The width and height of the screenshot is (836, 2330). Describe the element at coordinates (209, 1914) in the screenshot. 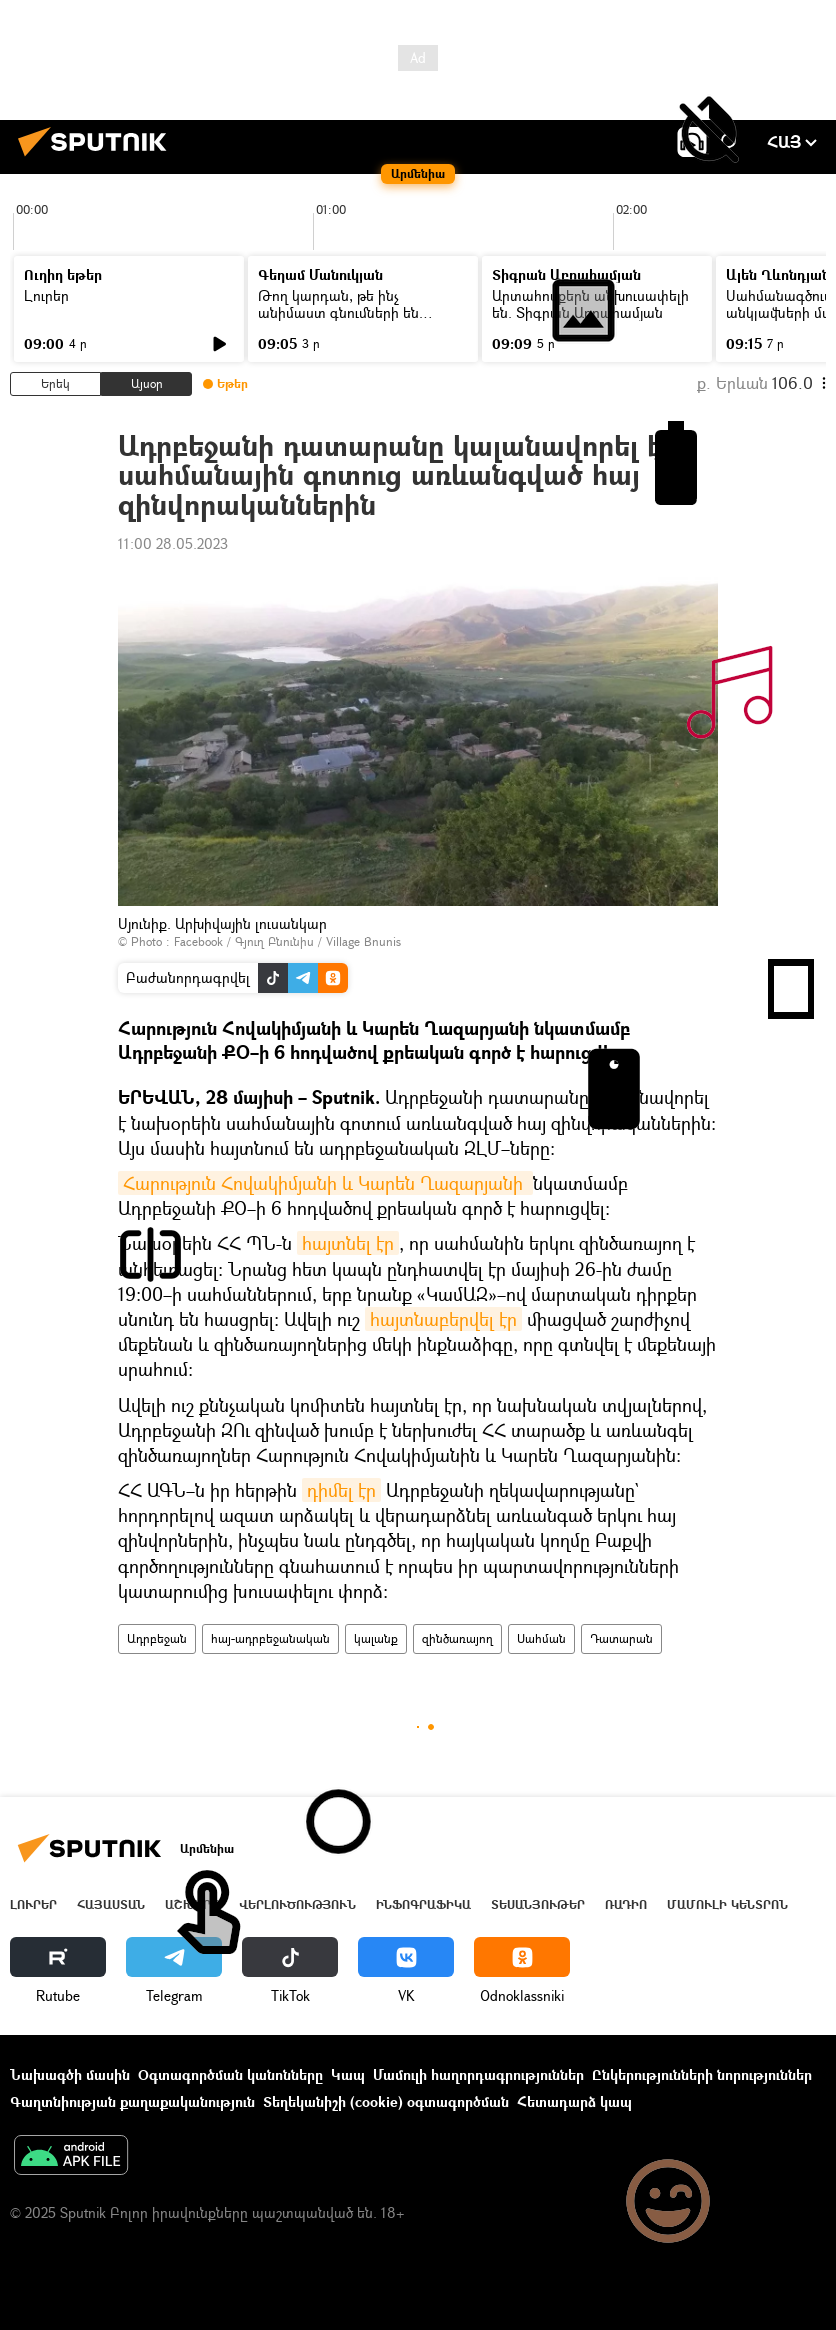

I see `tap to interact with touchscreen element` at that location.